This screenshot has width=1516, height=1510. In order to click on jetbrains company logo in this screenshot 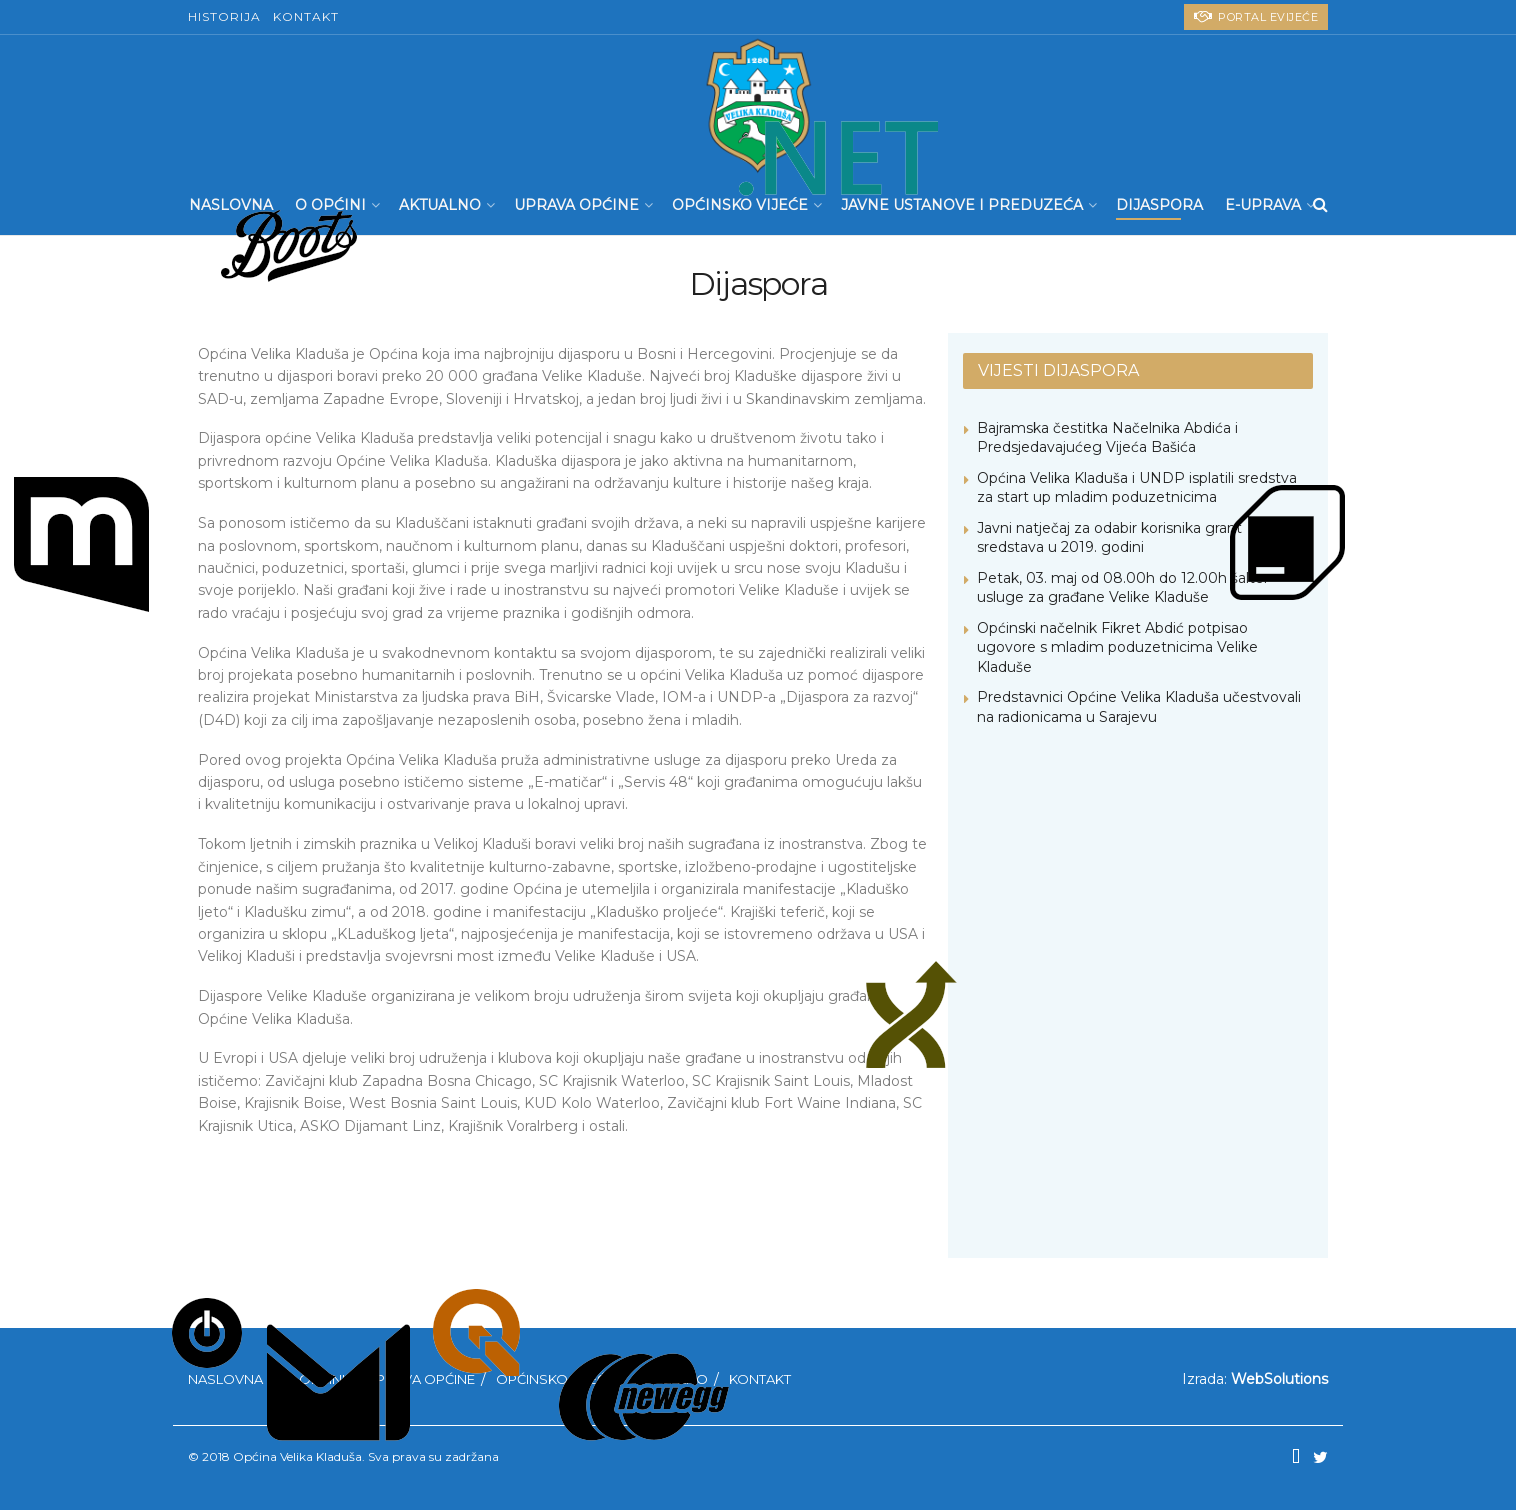, I will do `click(1287, 542)`.